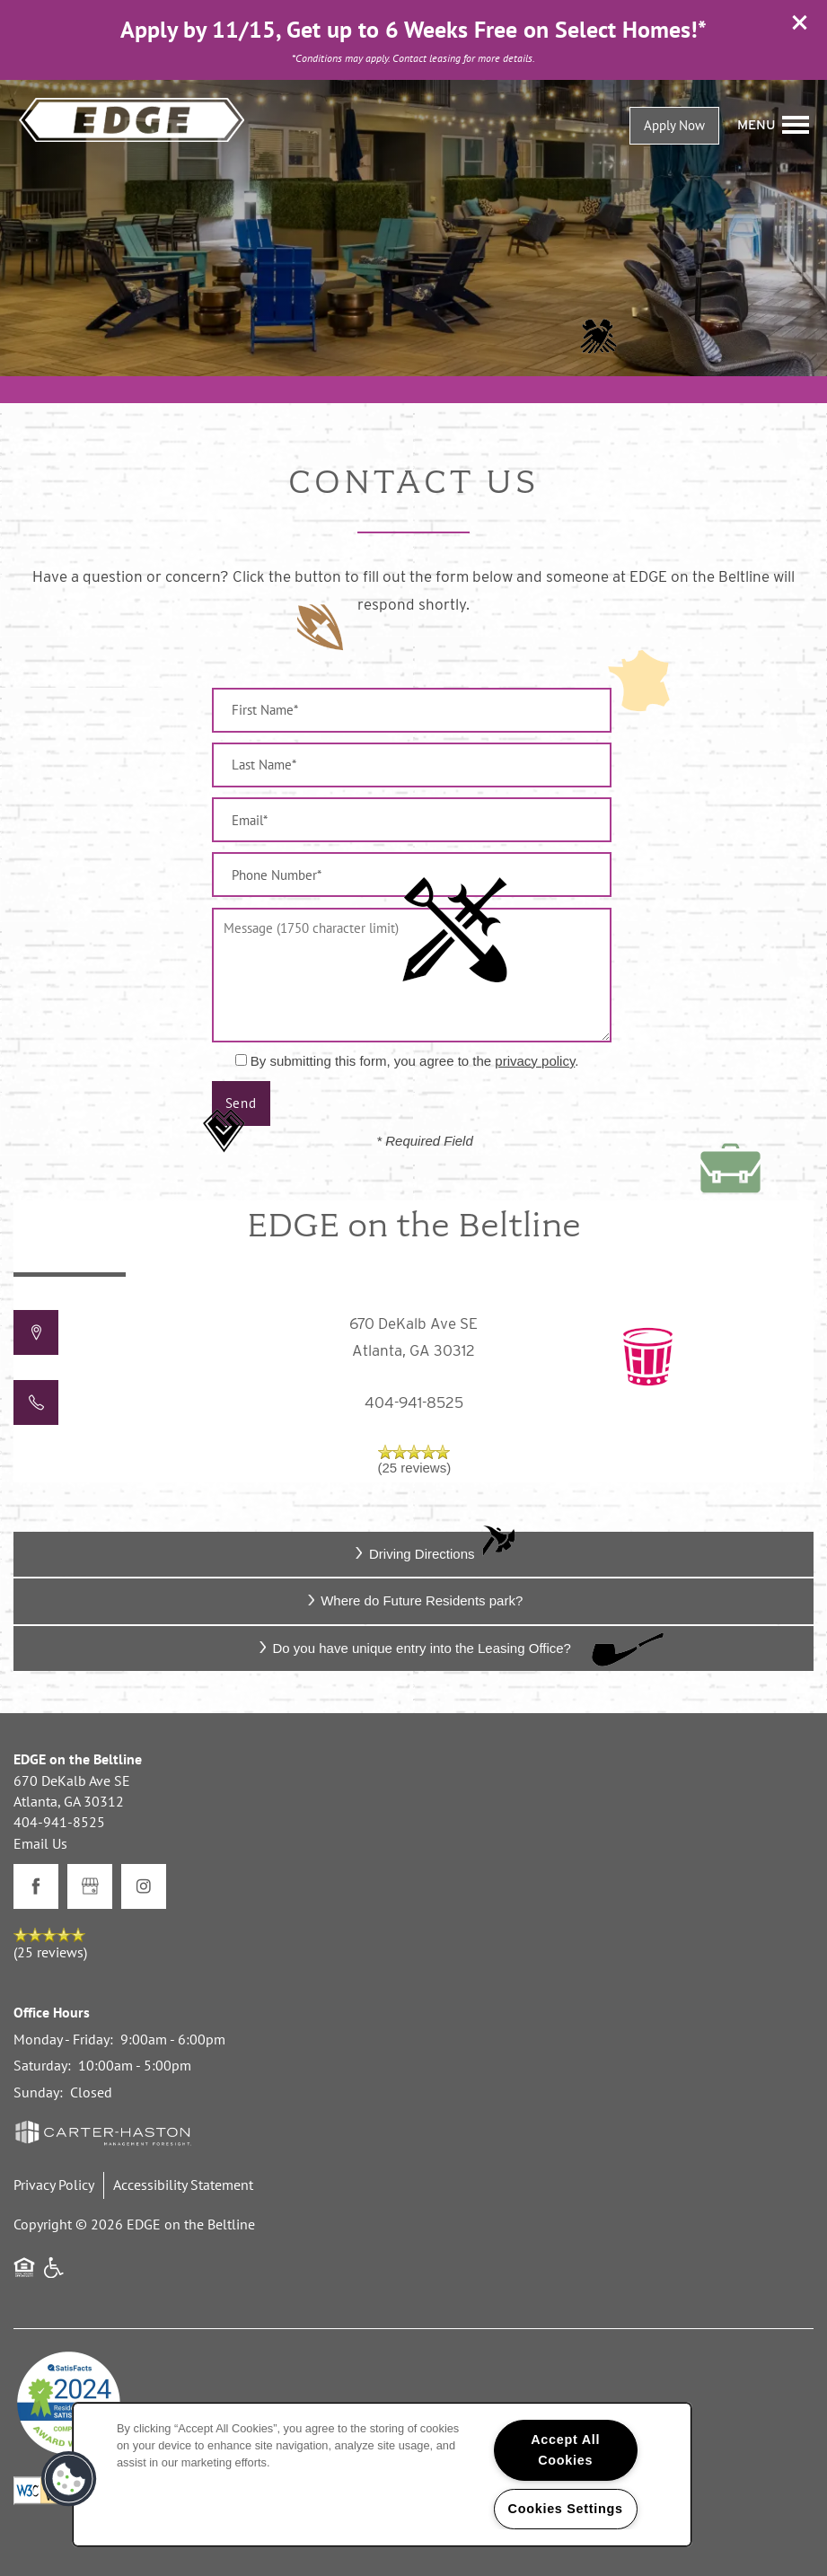  What do you see at coordinates (498, 1542) in the screenshot?
I see `indicates a damaged or worn weapon in inventory` at bounding box center [498, 1542].